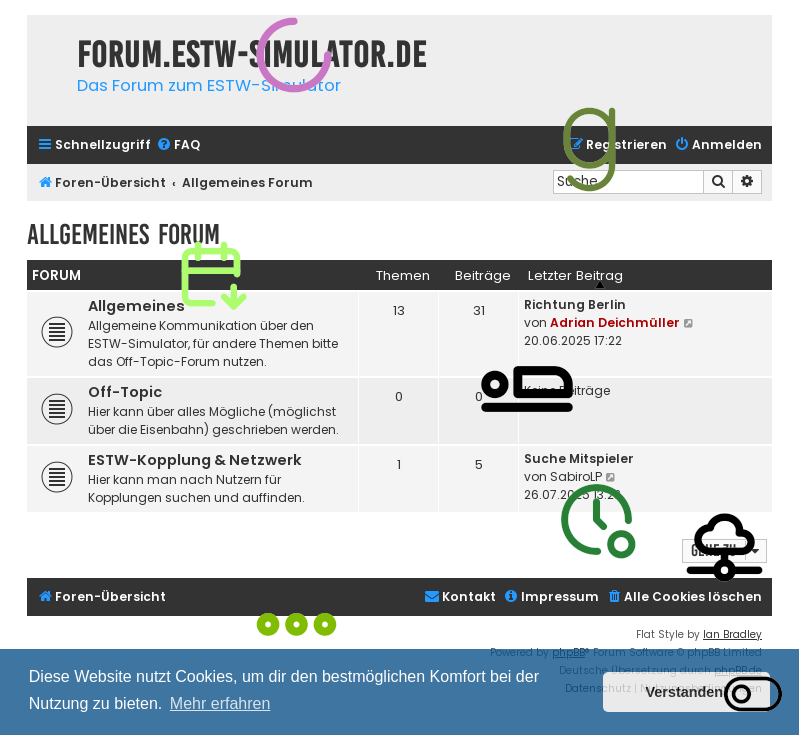 The width and height of the screenshot is (799, 735). What do you see at coordinates (527, 389) in the screenshot?
I see `view hotel or accommodation options` at bounding box center [527, 389].